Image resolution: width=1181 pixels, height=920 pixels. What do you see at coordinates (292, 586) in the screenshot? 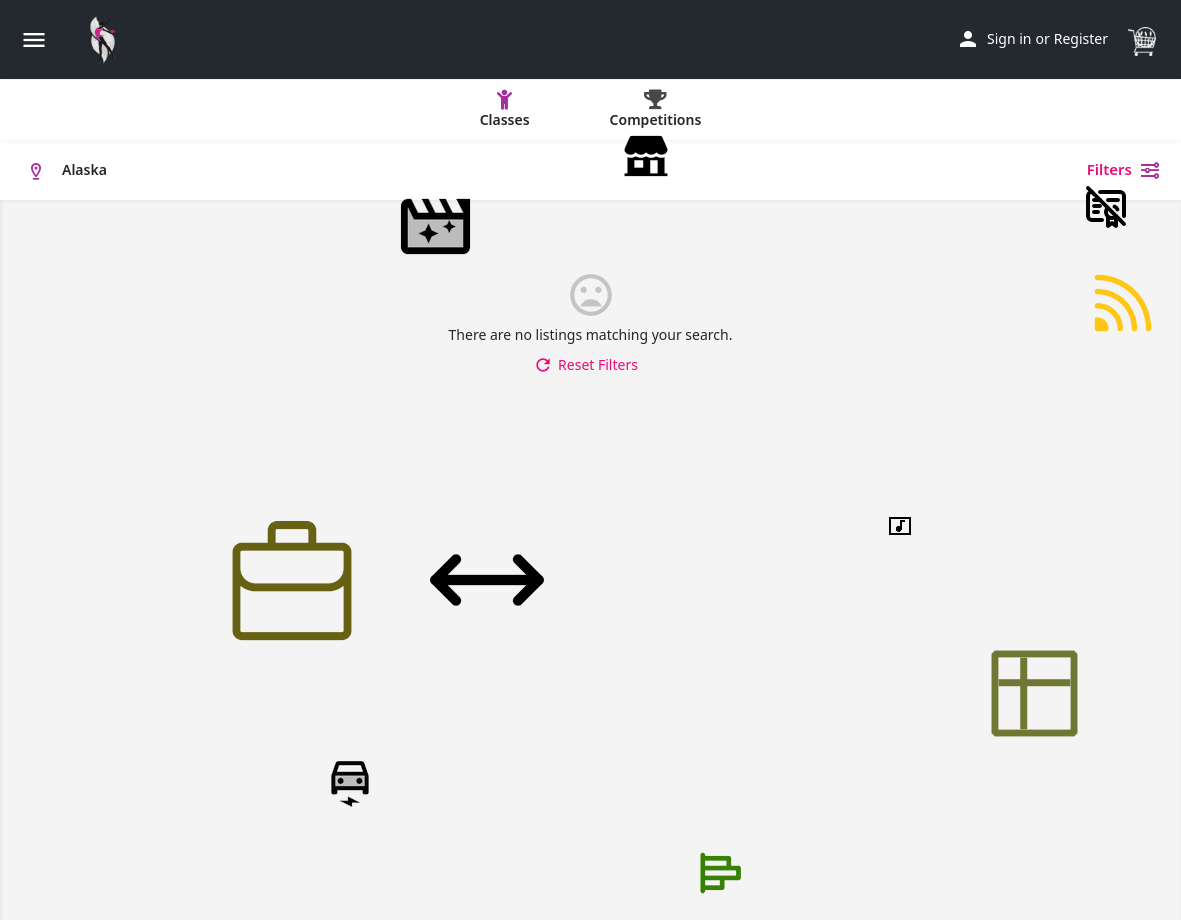
I see `access work or business-related content` at bounding box center [292, 586].